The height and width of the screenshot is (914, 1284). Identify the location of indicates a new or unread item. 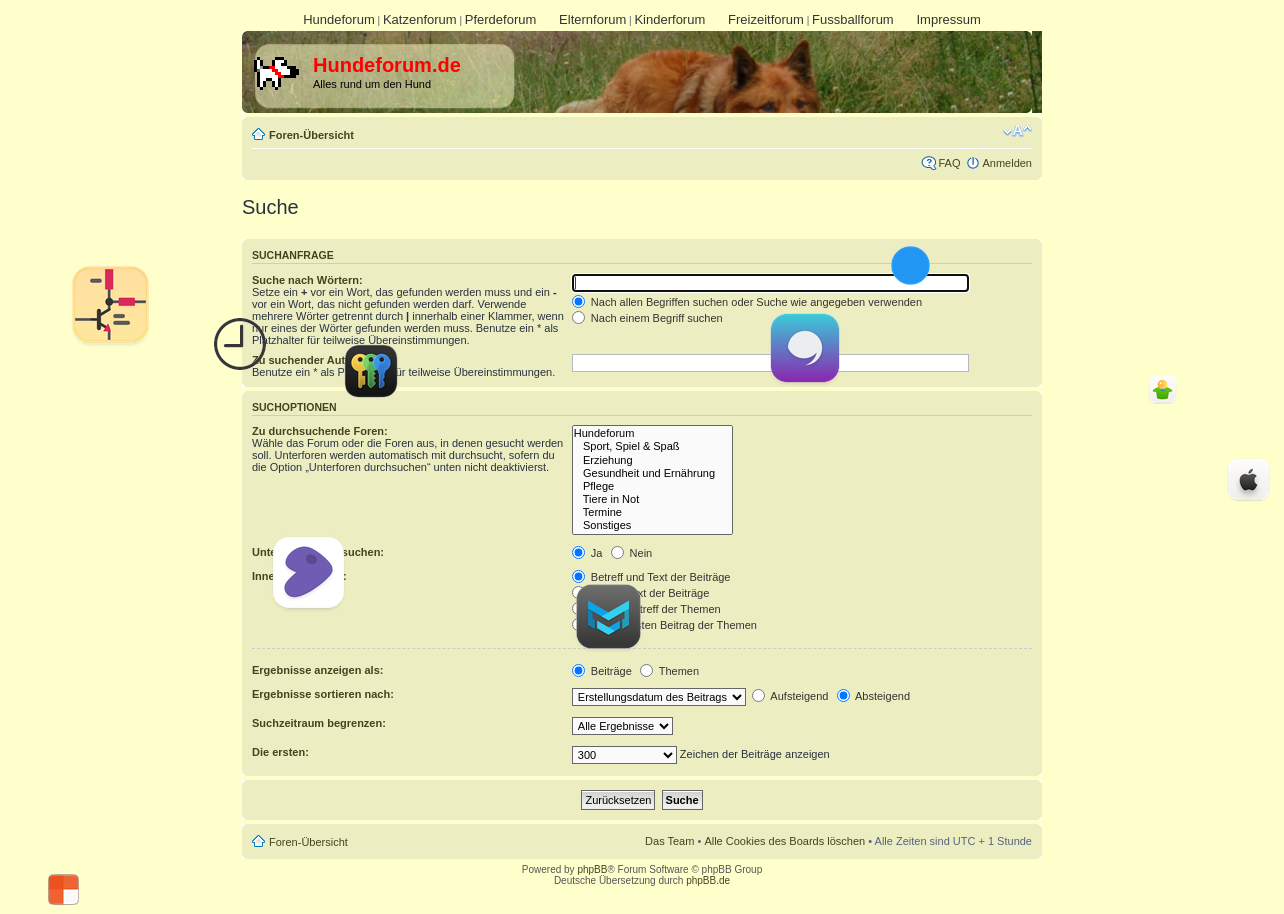
(910, 265).